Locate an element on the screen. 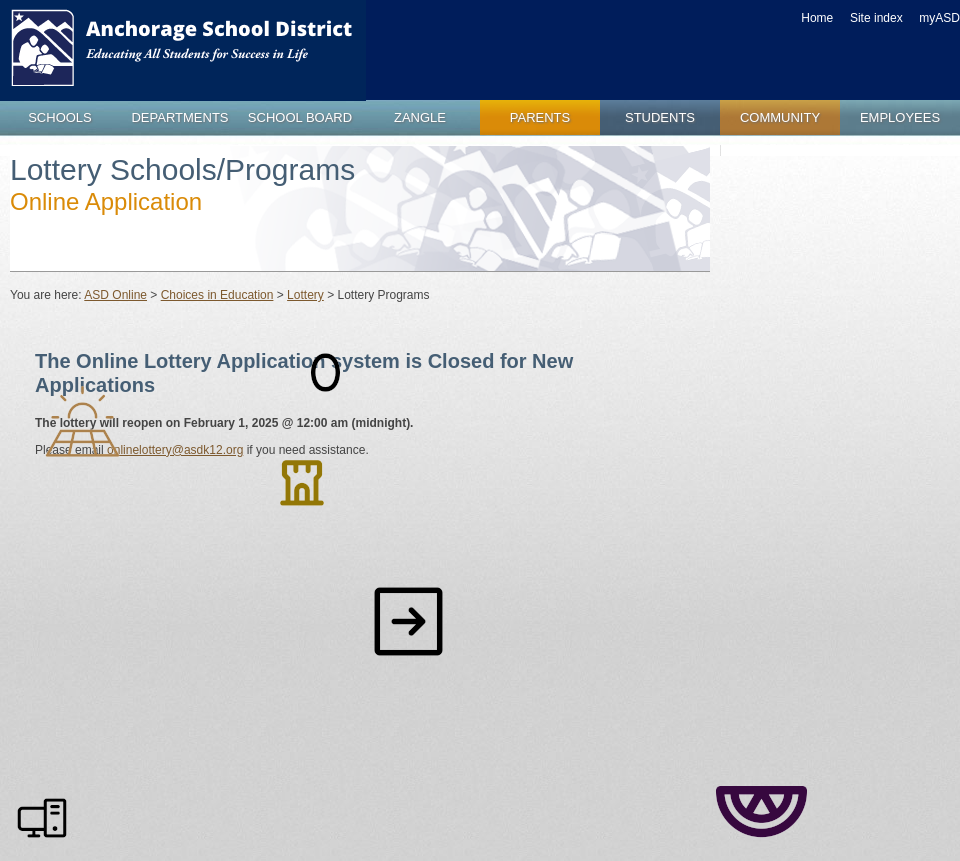 Image resolution: width=960 pixels, height=861 pixels. indicates zero items or empty count is located at coordinates (325, 372).